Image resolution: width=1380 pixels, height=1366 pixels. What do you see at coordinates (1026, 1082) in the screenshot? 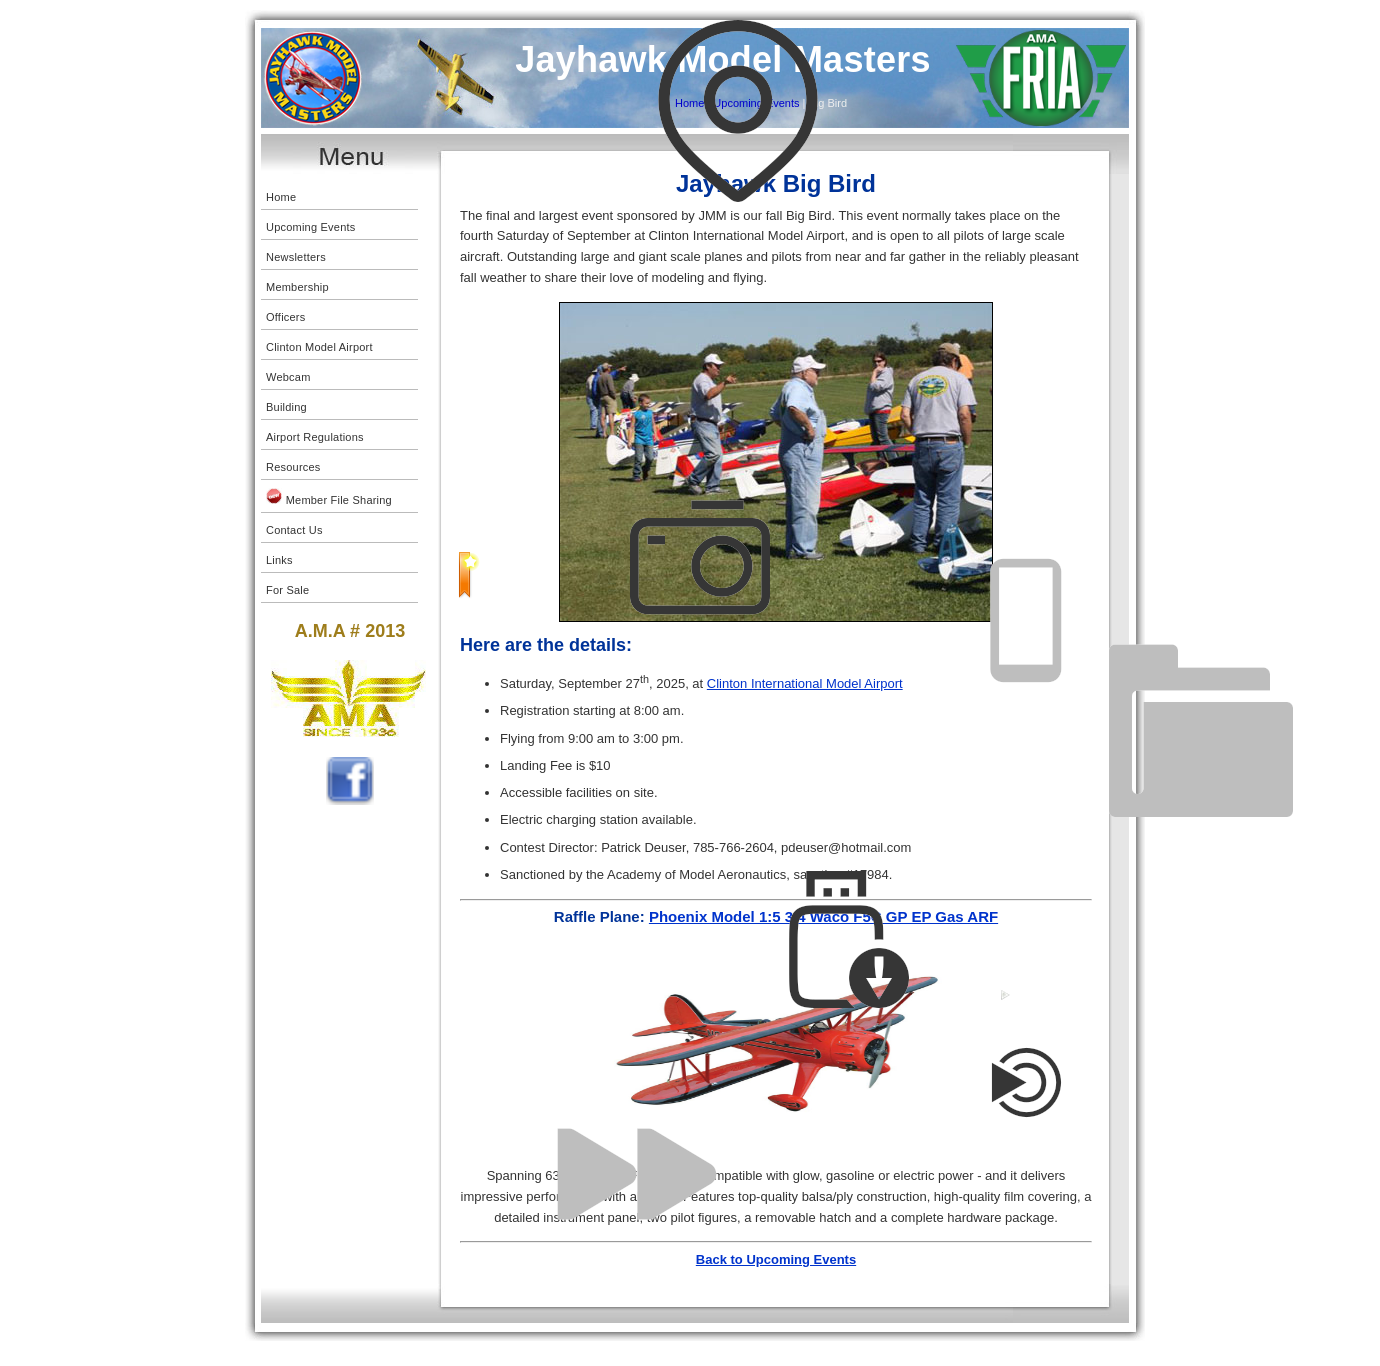
I see `launch mate desktop environment` at bounding box center [1026, 1082].